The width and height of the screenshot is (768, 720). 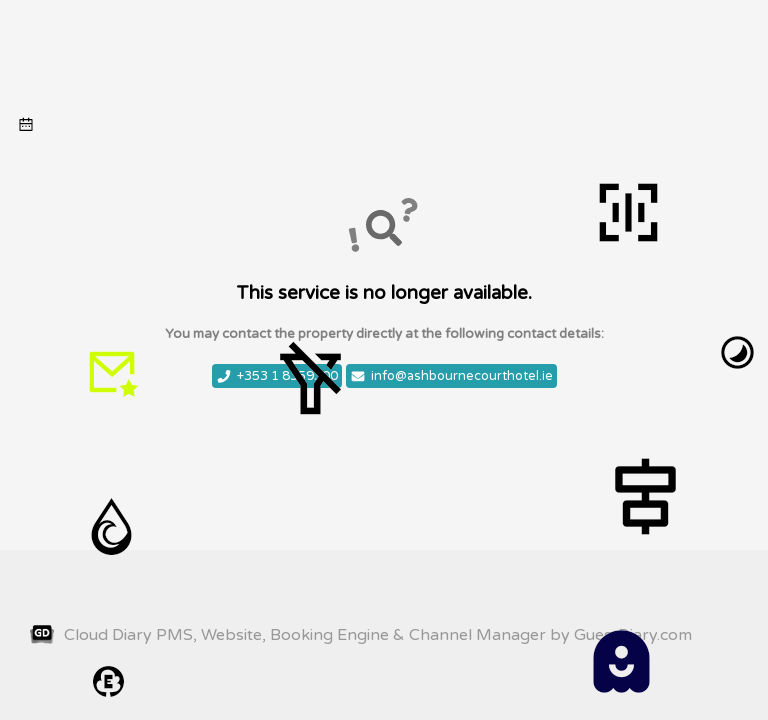 What do you see at coordinates (628, 212) in the screenshot?
I see `activate voice recognition or speech input` at bounding box center [628, 212].